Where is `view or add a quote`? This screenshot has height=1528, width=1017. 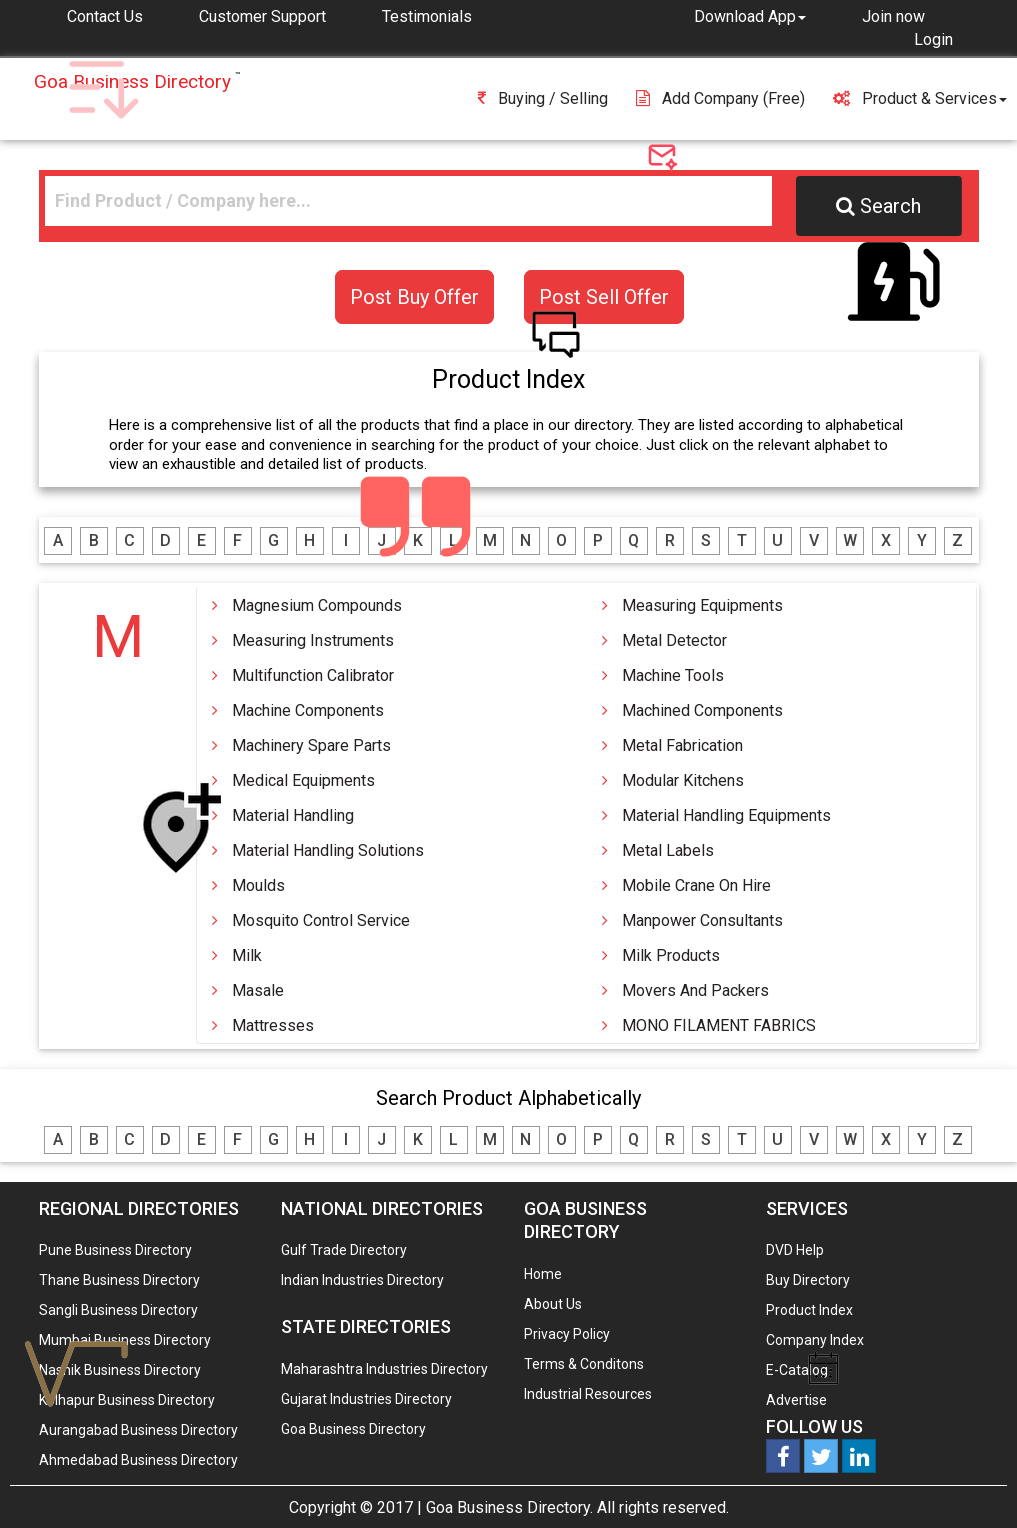
view or add a quote is located at coordinates (415, 514).